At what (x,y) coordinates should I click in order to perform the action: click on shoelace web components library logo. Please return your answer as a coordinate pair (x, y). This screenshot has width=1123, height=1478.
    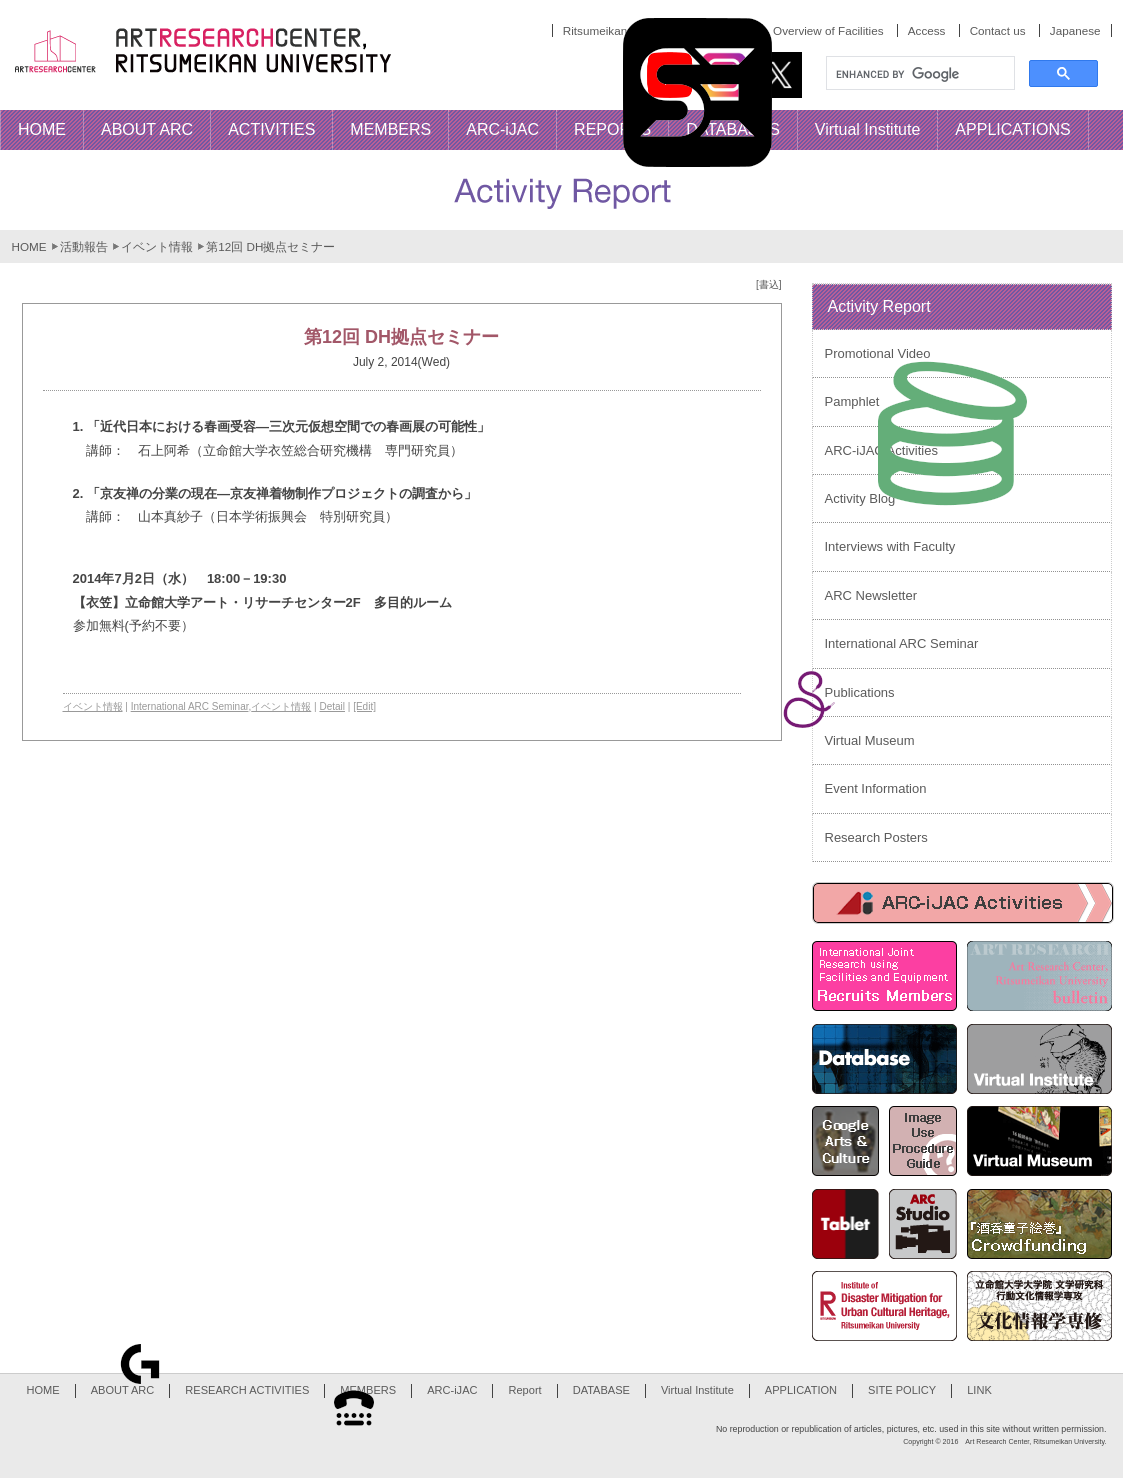
    Looking at the image, I should click on (808, 699).